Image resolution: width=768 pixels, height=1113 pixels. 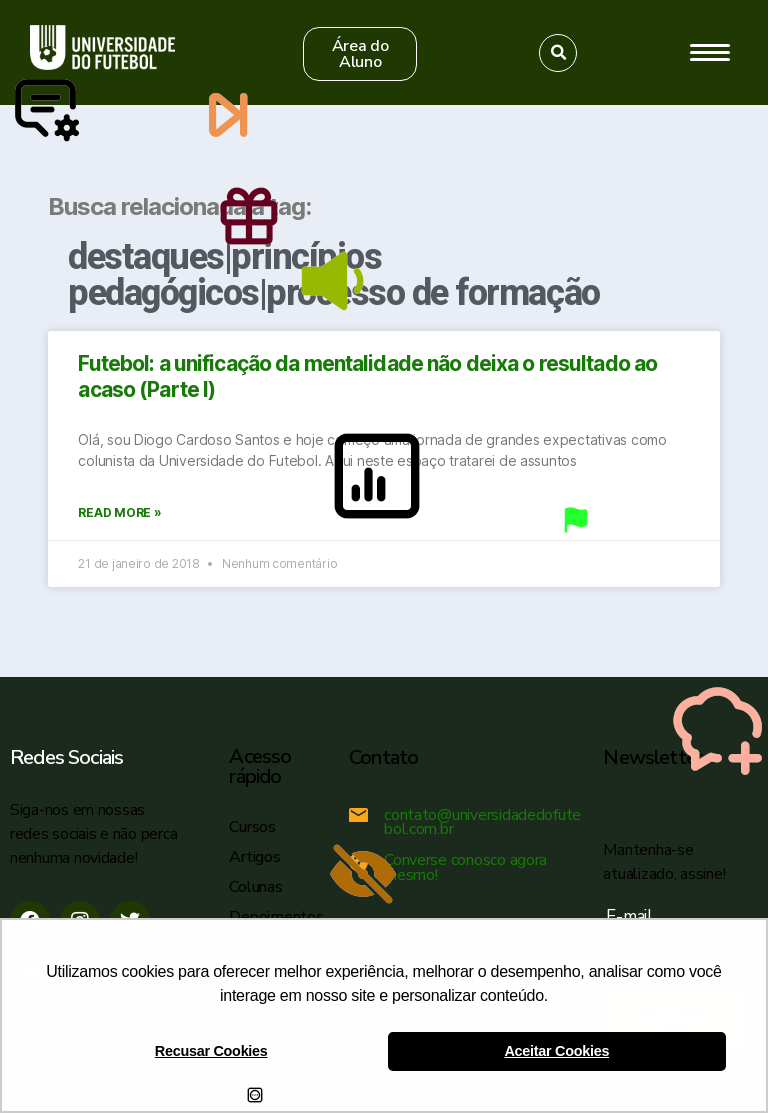 I want to click on decrease audio volume, so click(x=331, y=281).